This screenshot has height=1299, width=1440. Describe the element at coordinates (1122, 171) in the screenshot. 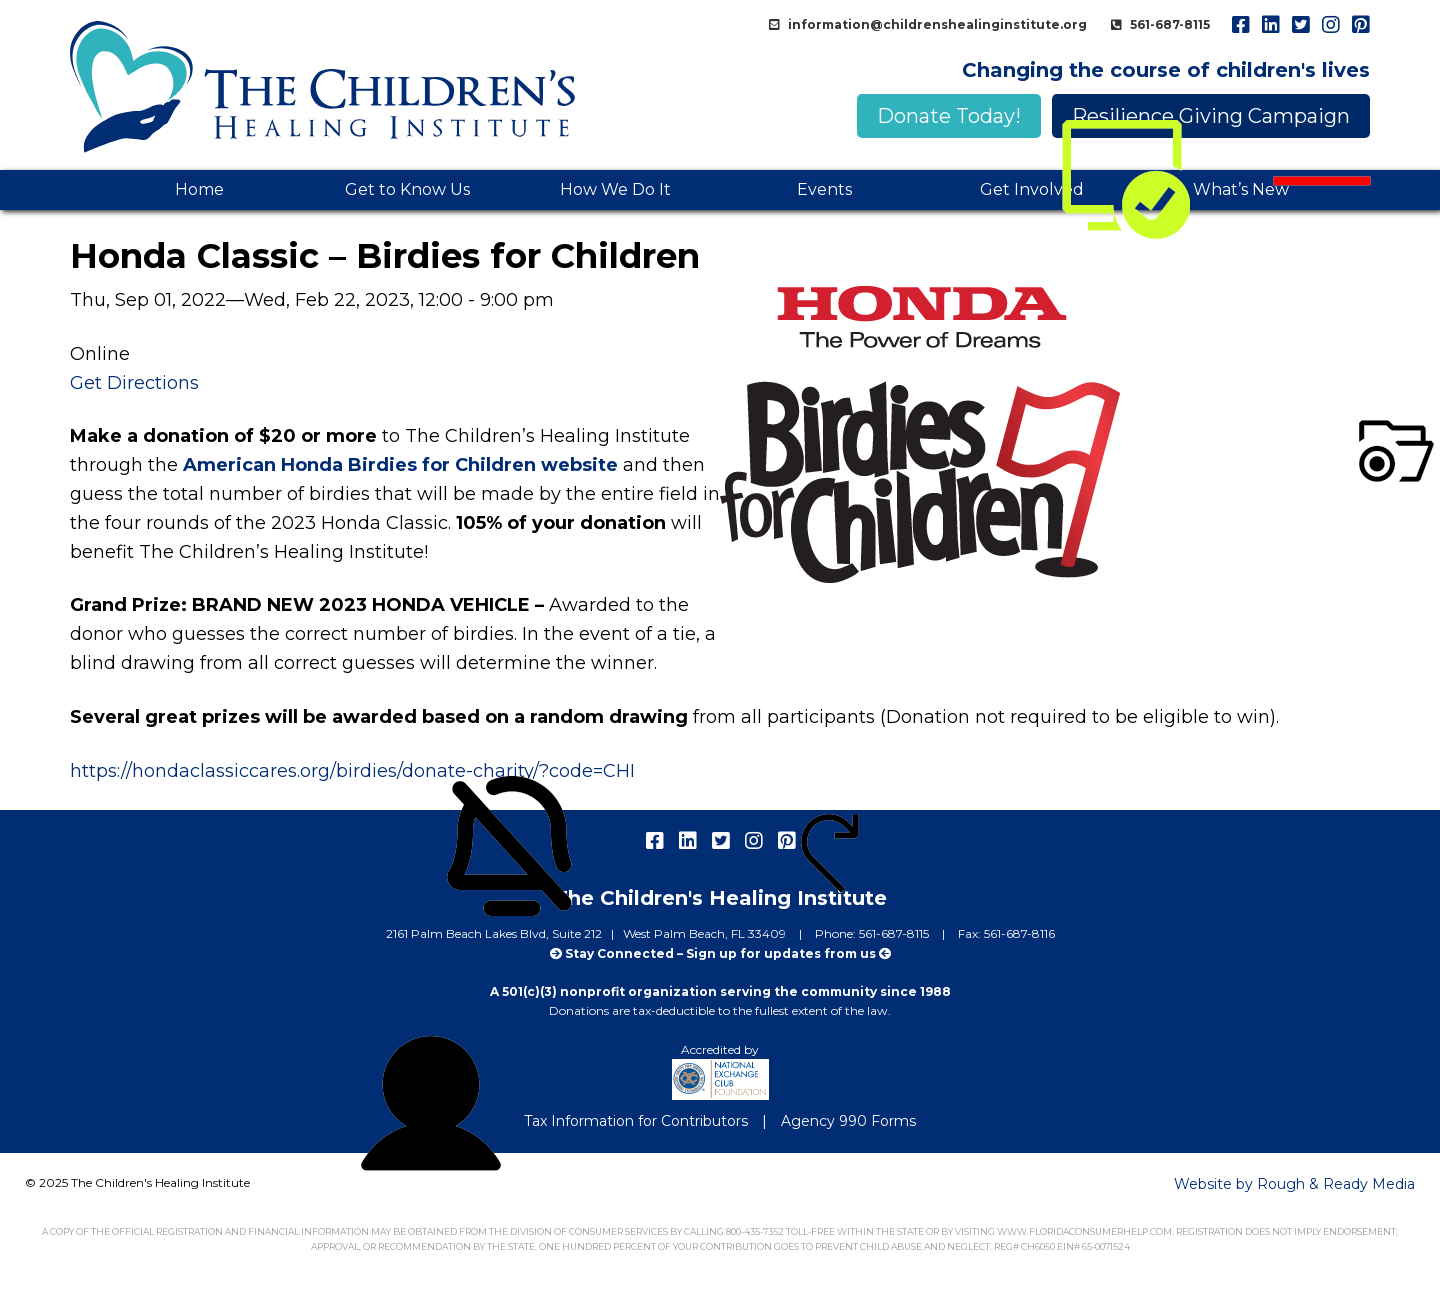

I see `indicates virtual machine is running` at that location.